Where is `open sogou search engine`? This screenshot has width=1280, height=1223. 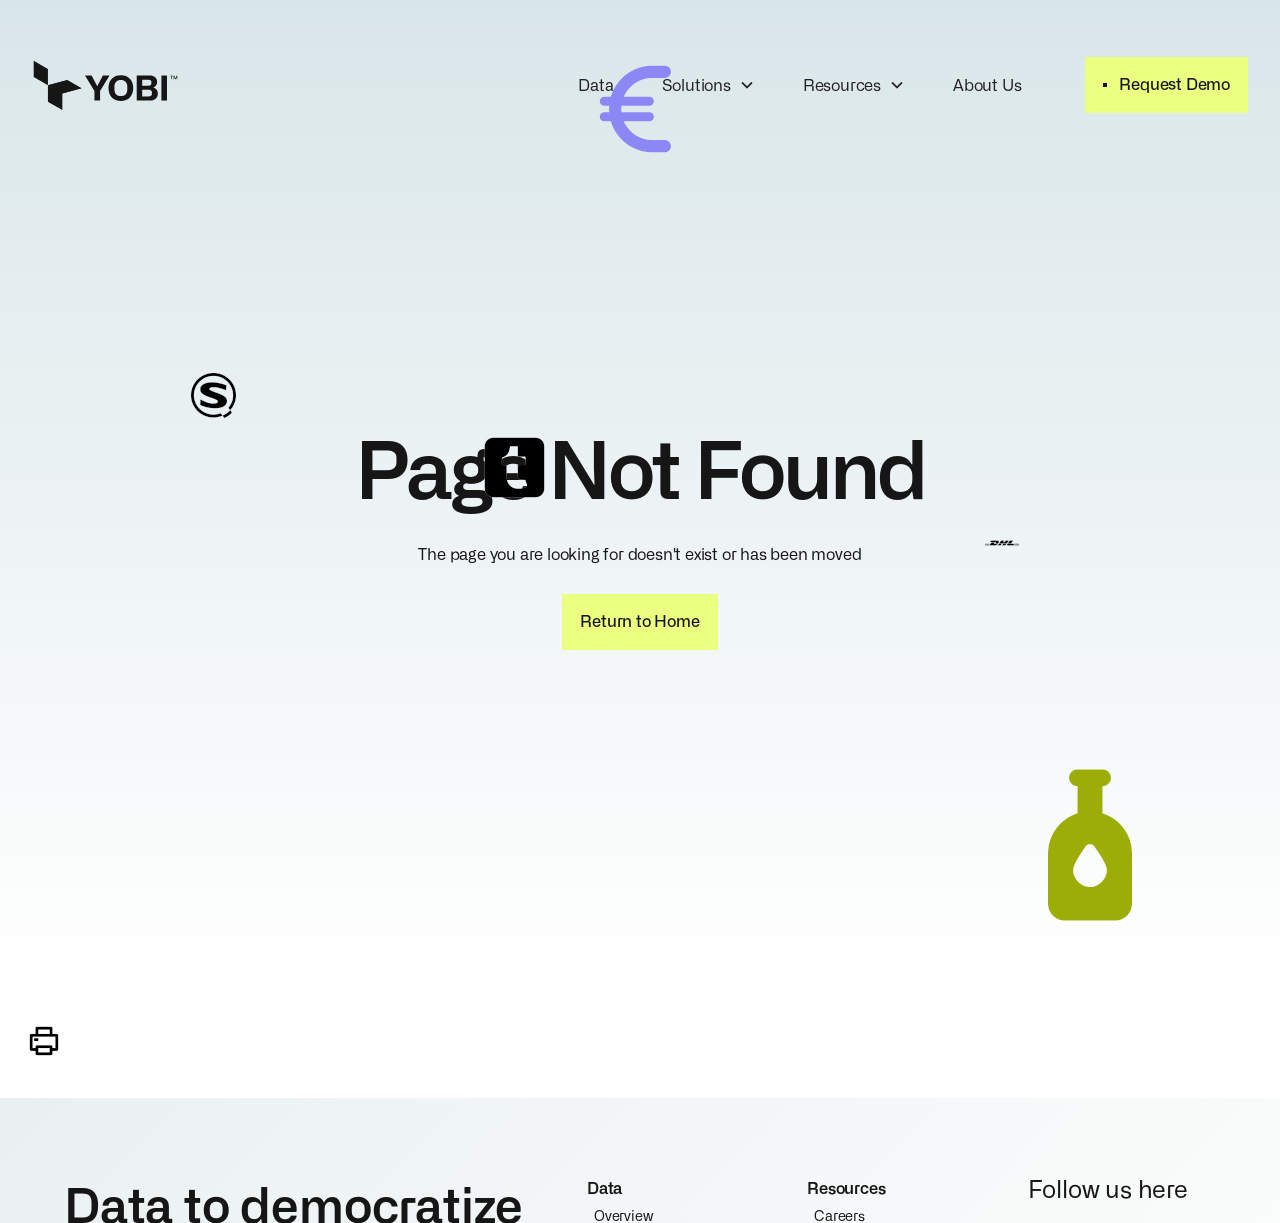
open sogou search engine is located at coordinates (213, 395).